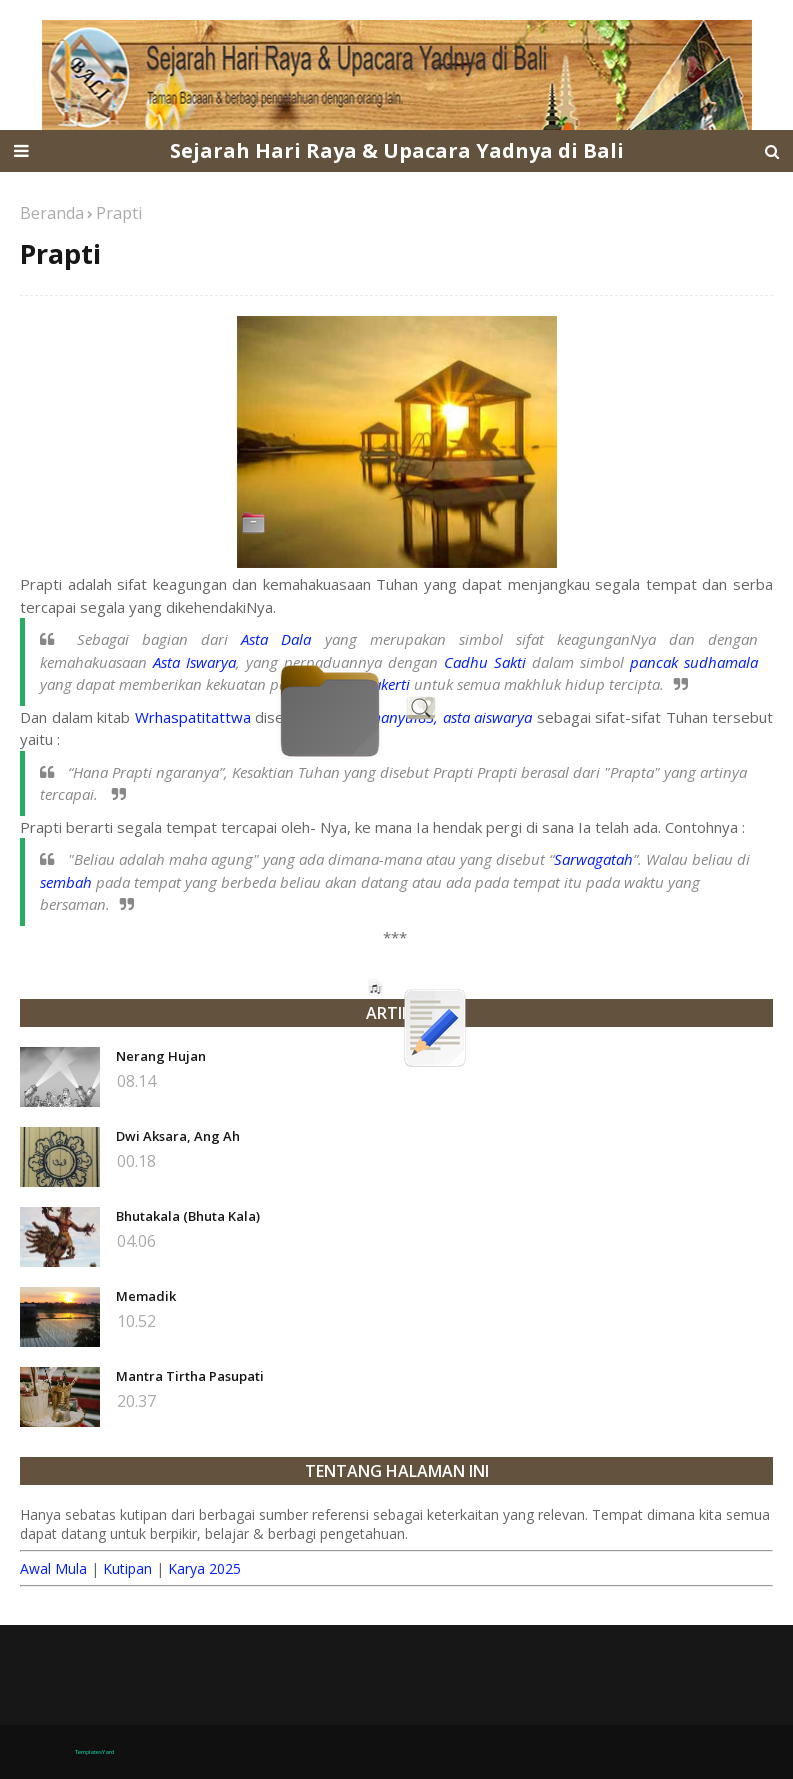  What do you see at coordinates (330, 711) in the screenshot?
I see `open folder to view contents` at bounding box center [330, 711].